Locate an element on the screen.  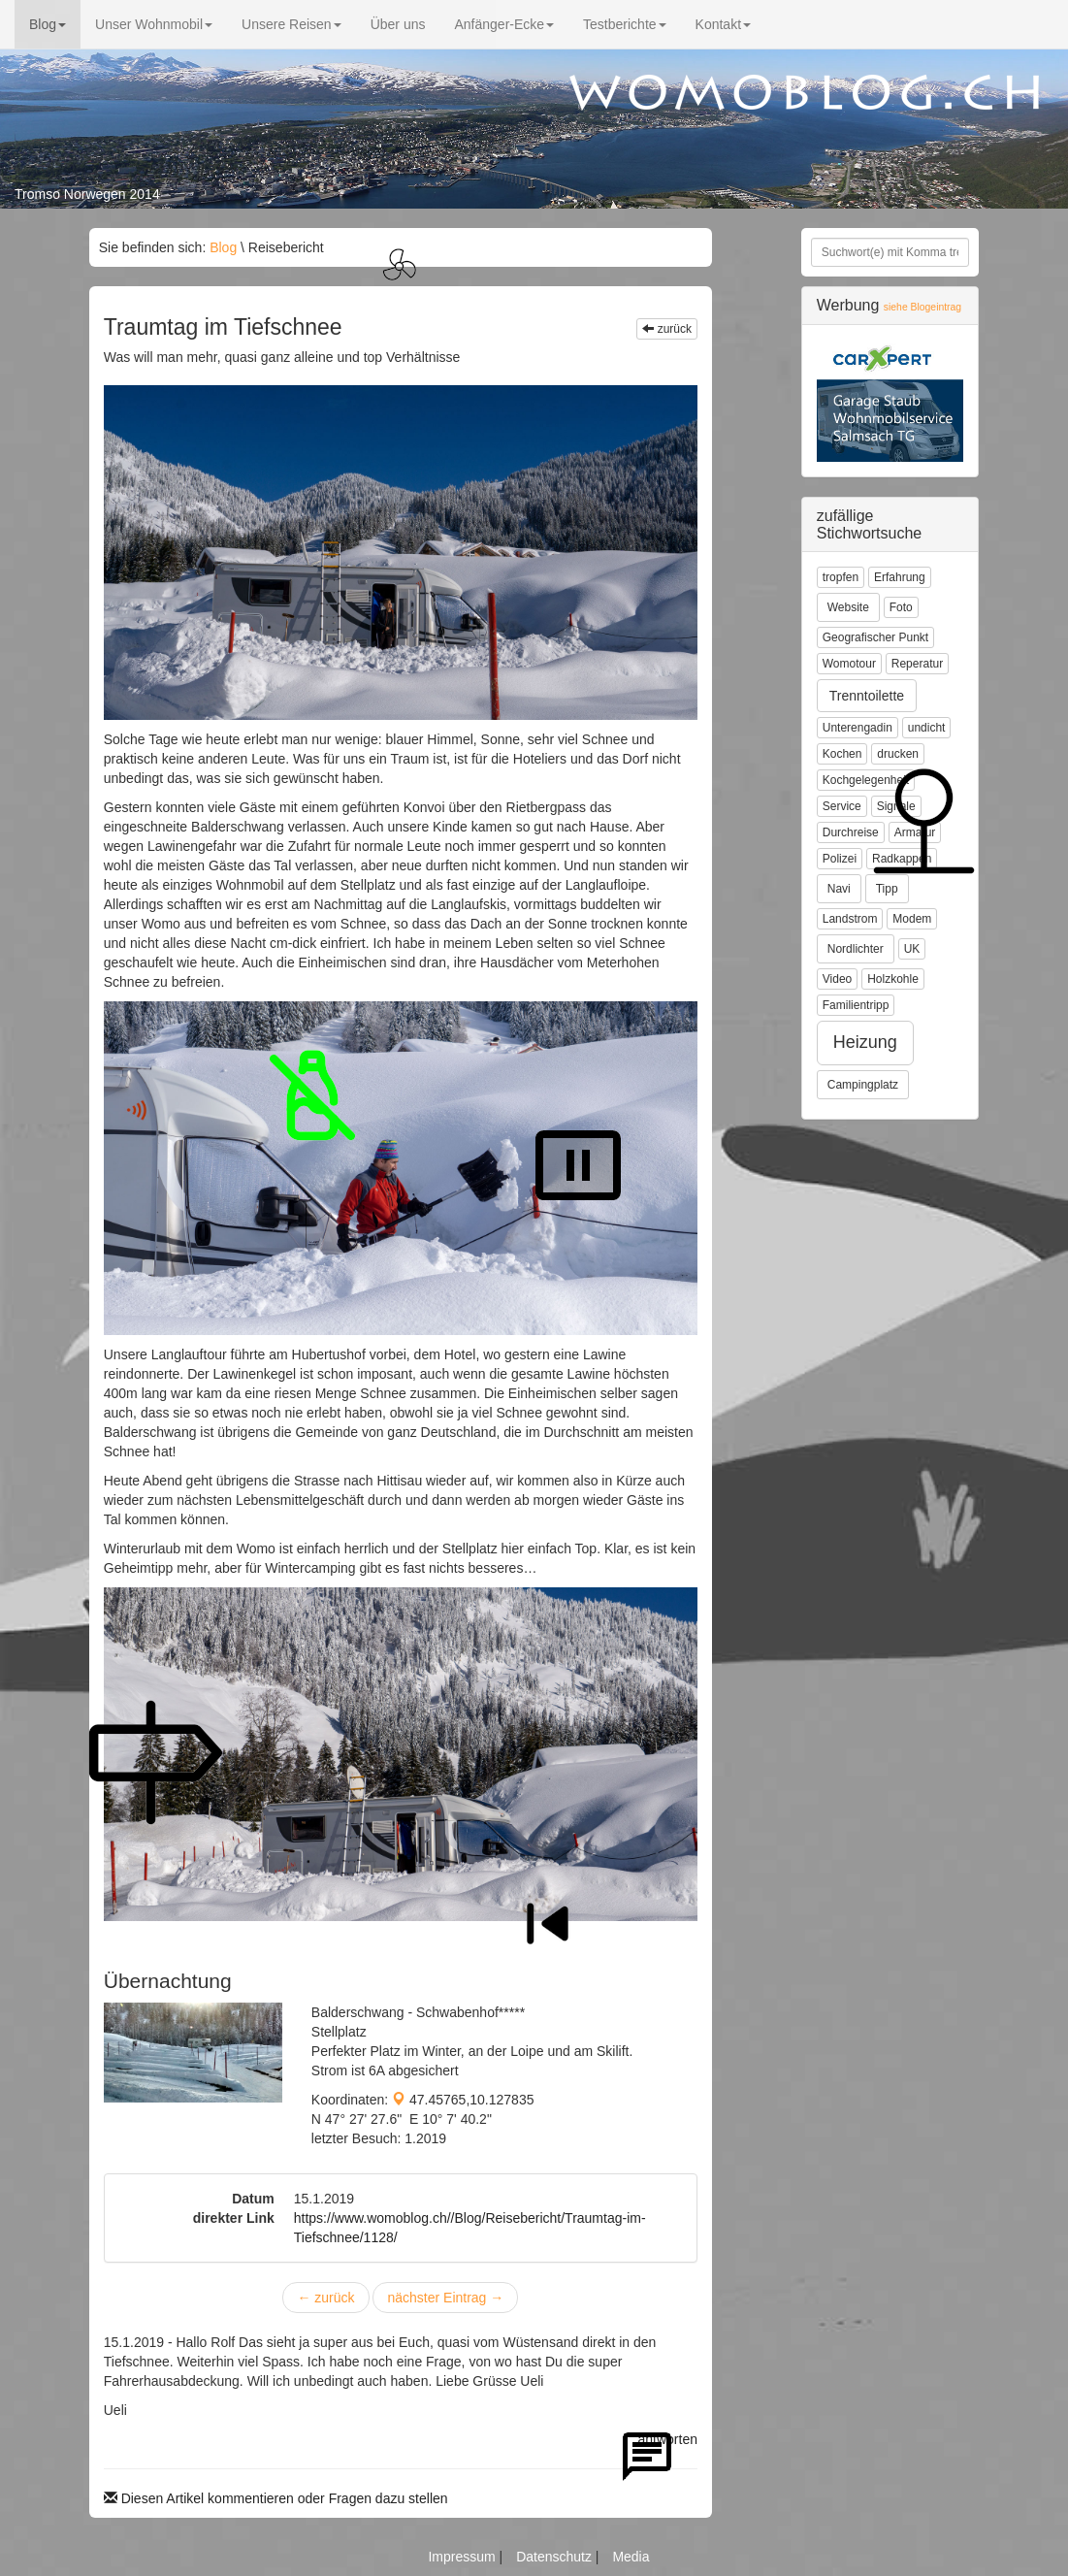
adjust fan or ventilation settings is located at coordinates (399, 266).